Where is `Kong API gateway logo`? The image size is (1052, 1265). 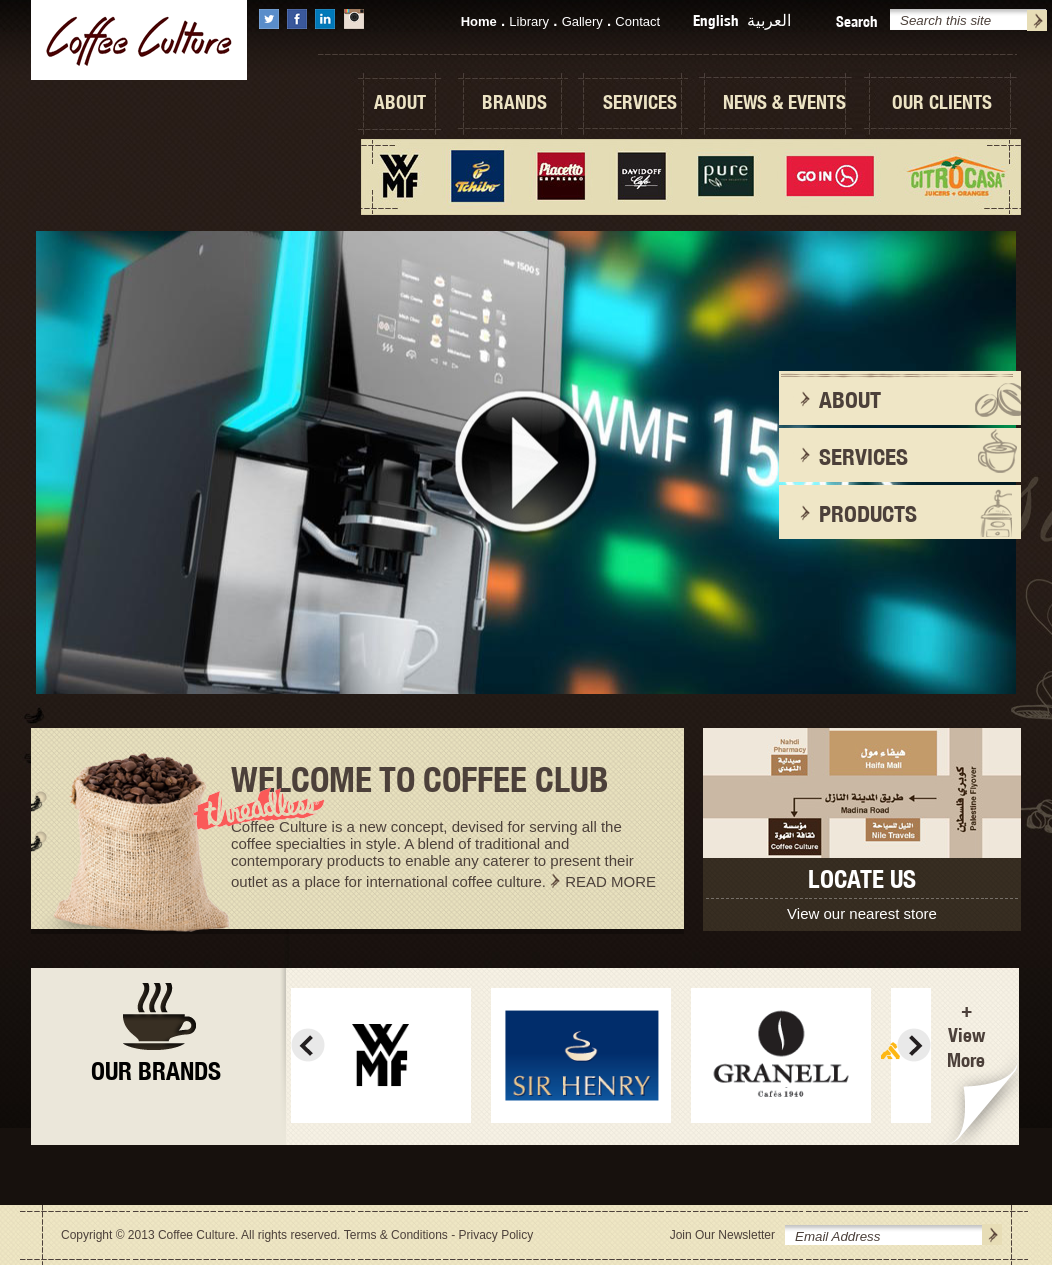
Kong API gateway logo is located at coordinates (890, 1050).